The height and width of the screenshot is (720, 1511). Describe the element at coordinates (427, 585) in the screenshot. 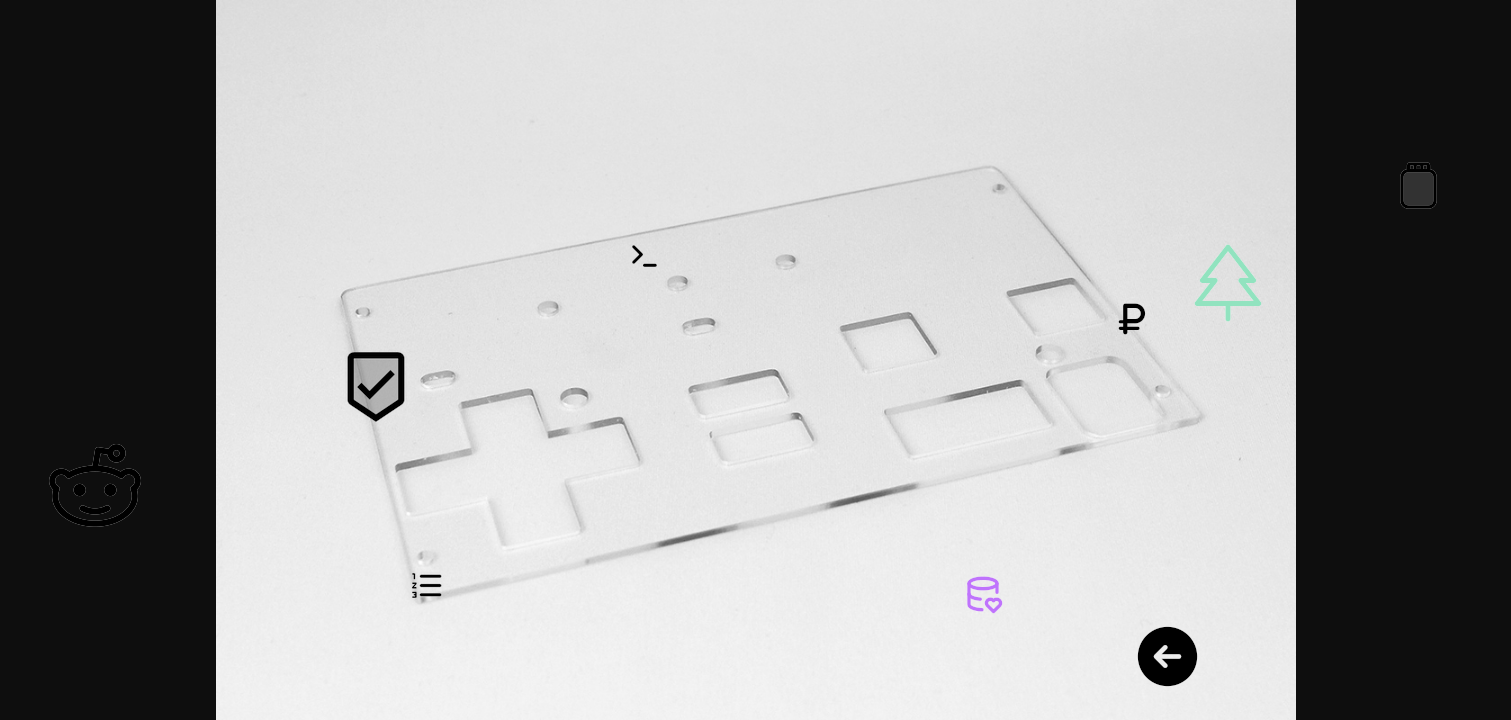

I see `create a numbered list` at that location.